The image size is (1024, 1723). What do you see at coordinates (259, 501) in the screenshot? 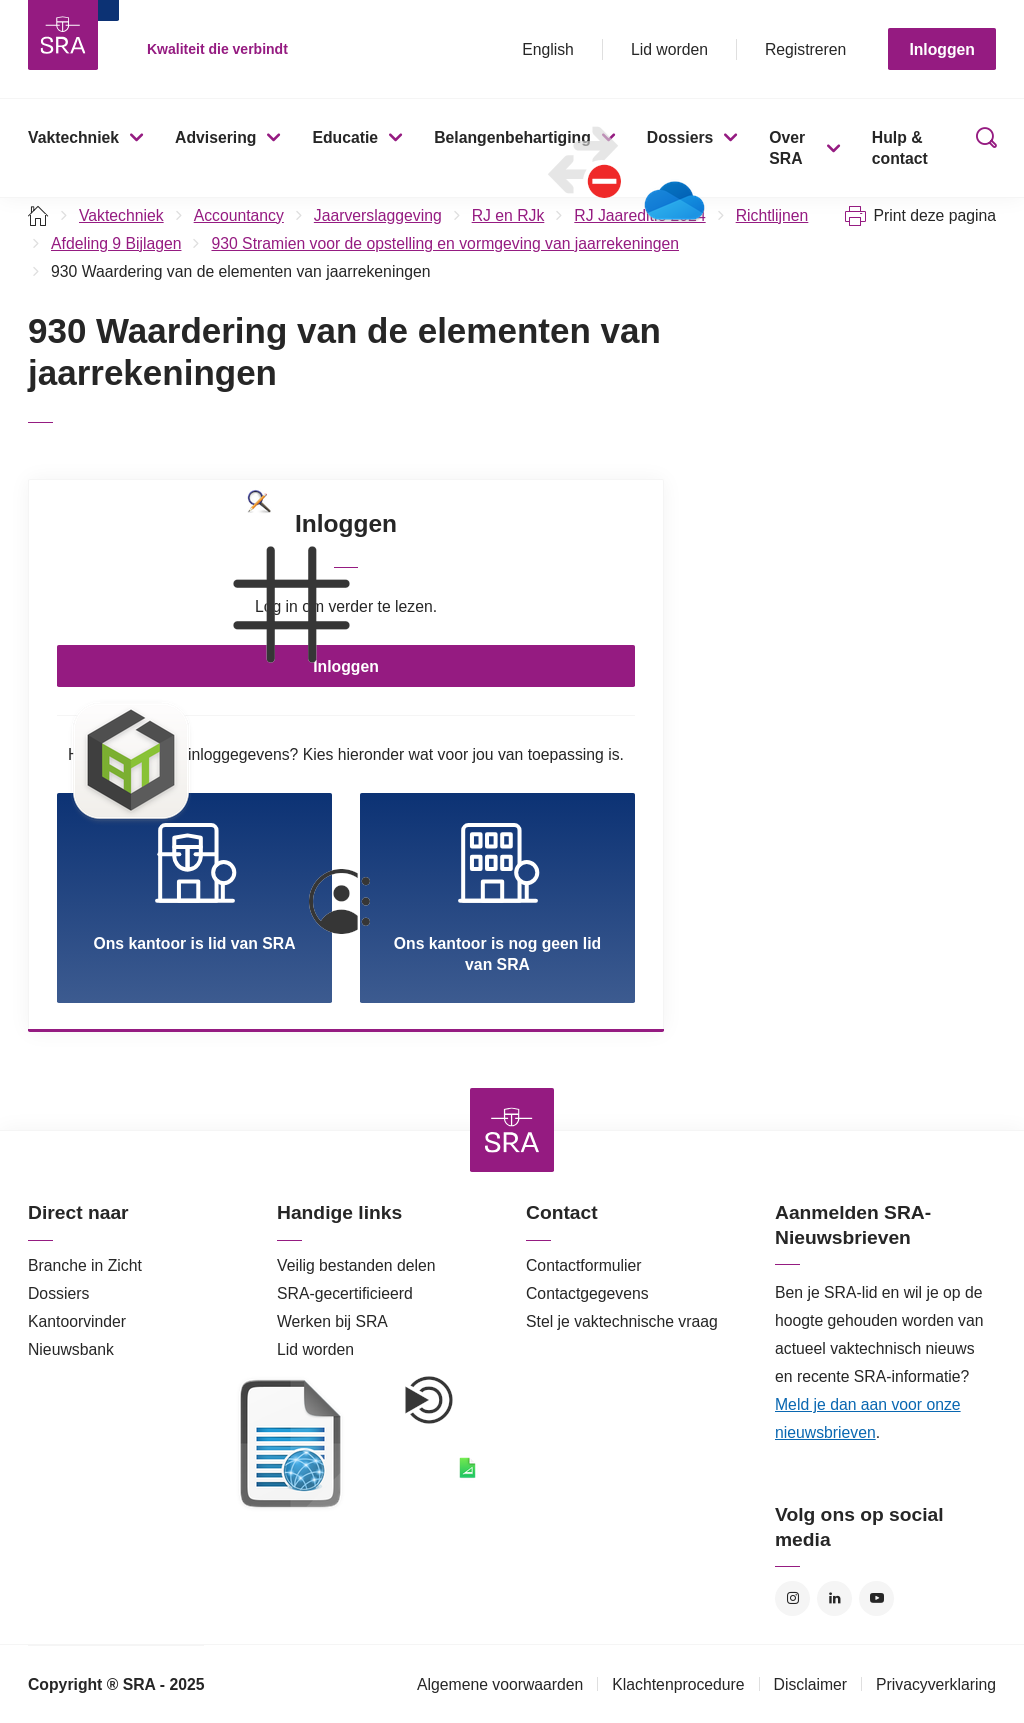
I see `find and replace text in a document` at bounding box center [259, 501].